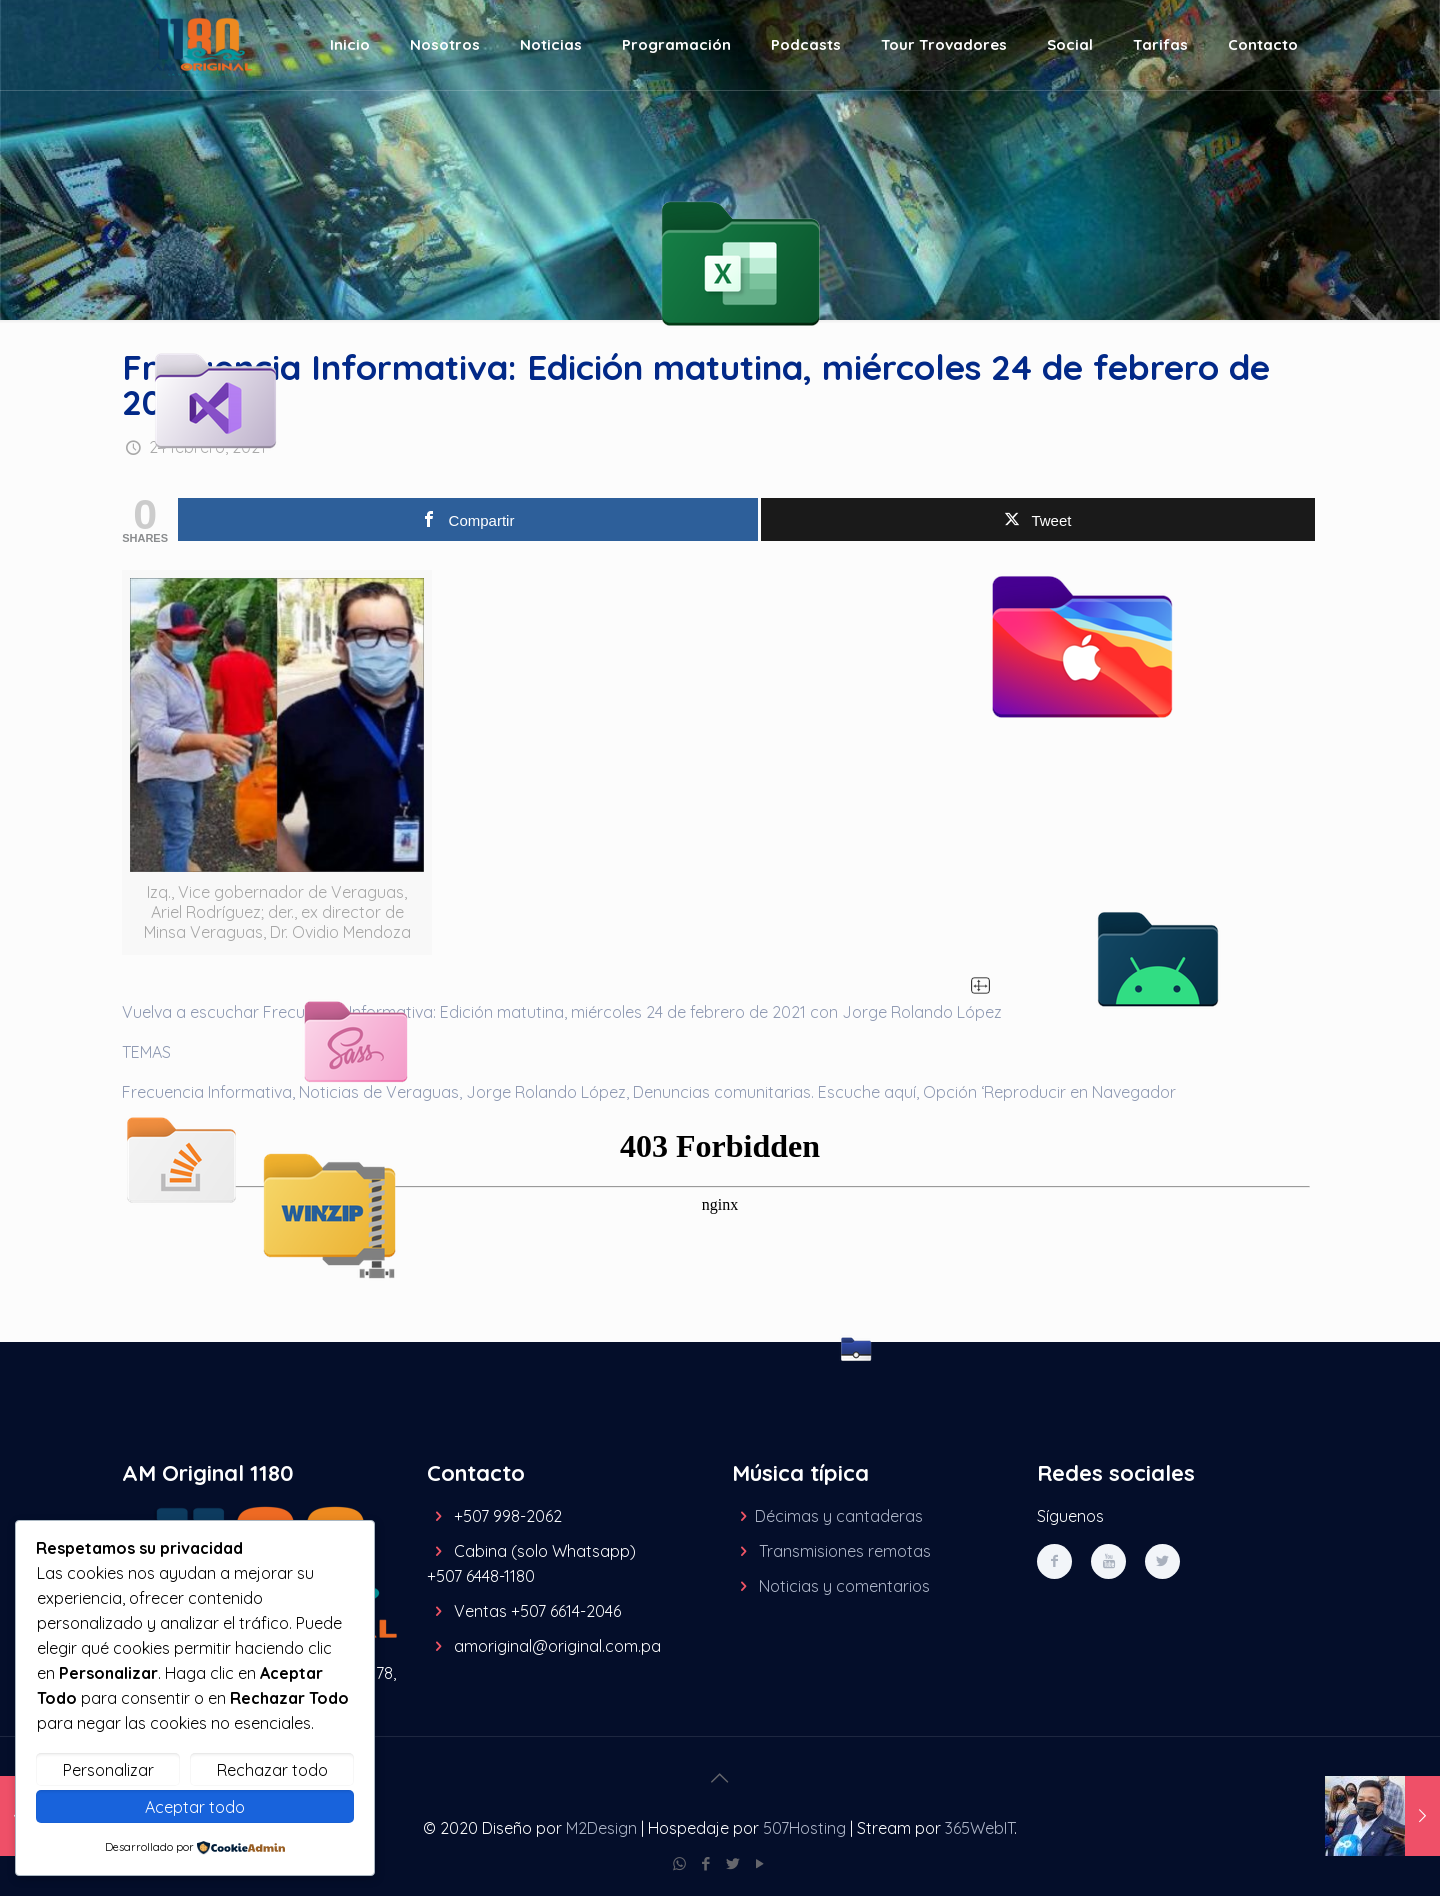 The image size is (1440, 1896). What do you see at coordinates (980, 985) in the screenshot?
I see `adjust display or screen settings` at bounding box center [980, 985].